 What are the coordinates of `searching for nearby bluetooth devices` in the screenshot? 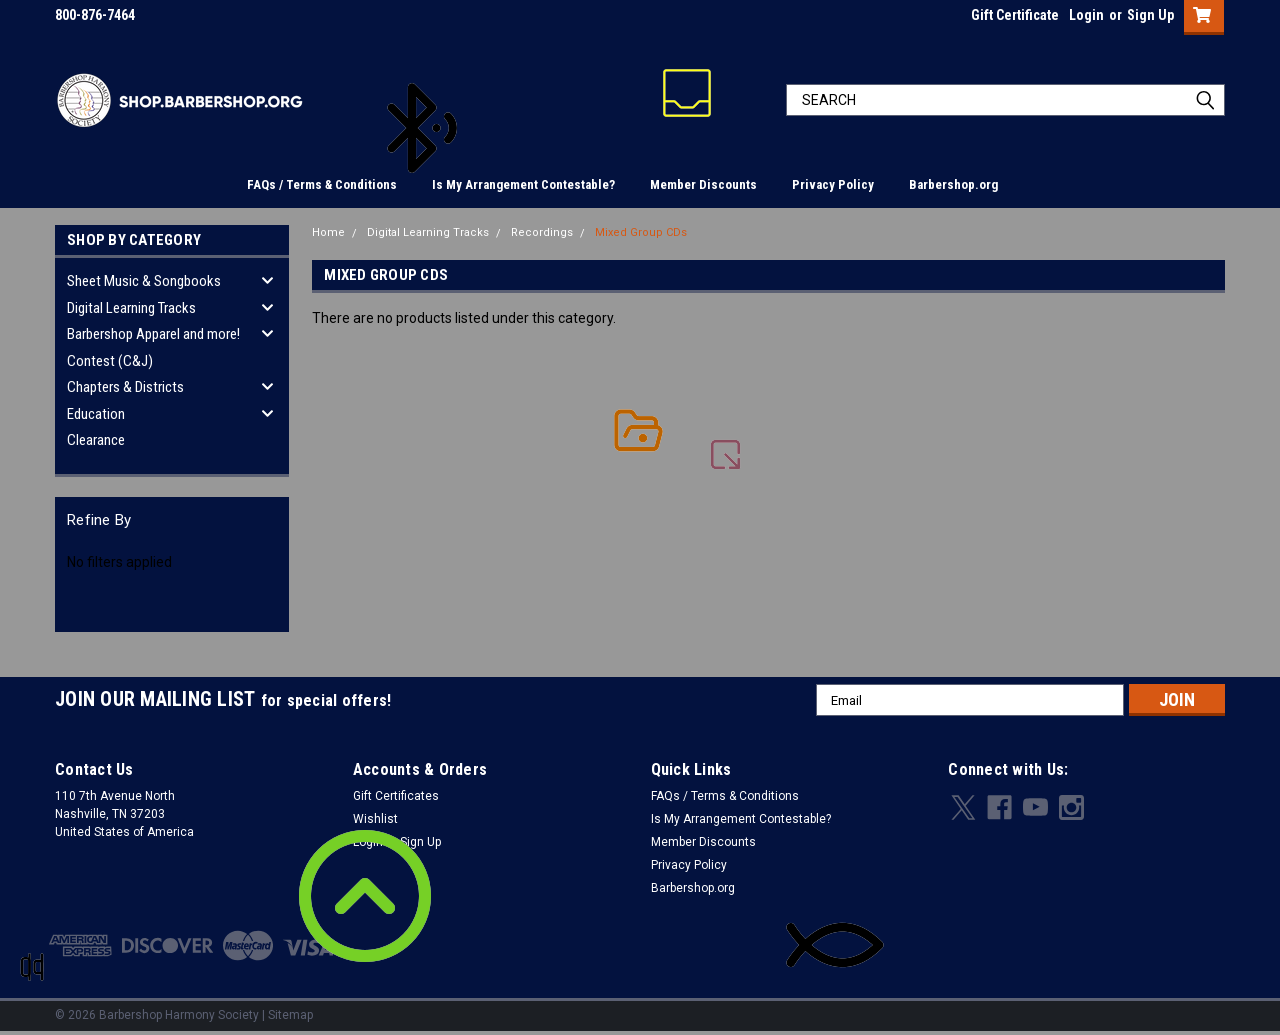 It's located at (412, 128).